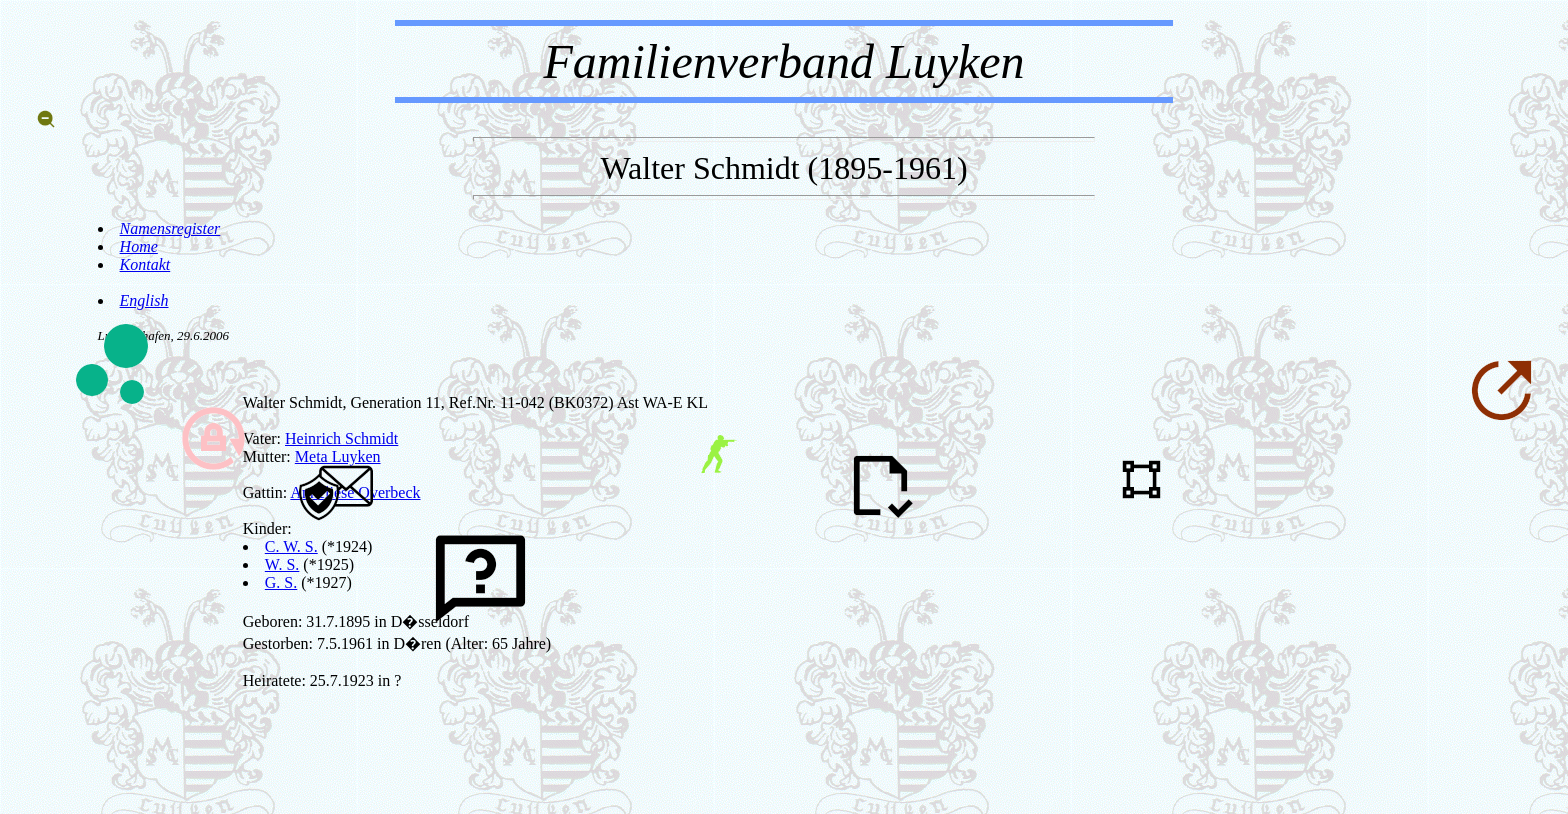 The height and width of the screenshot is (814, 1568). I want to click on zoom out to see more content, so click(46, 119).